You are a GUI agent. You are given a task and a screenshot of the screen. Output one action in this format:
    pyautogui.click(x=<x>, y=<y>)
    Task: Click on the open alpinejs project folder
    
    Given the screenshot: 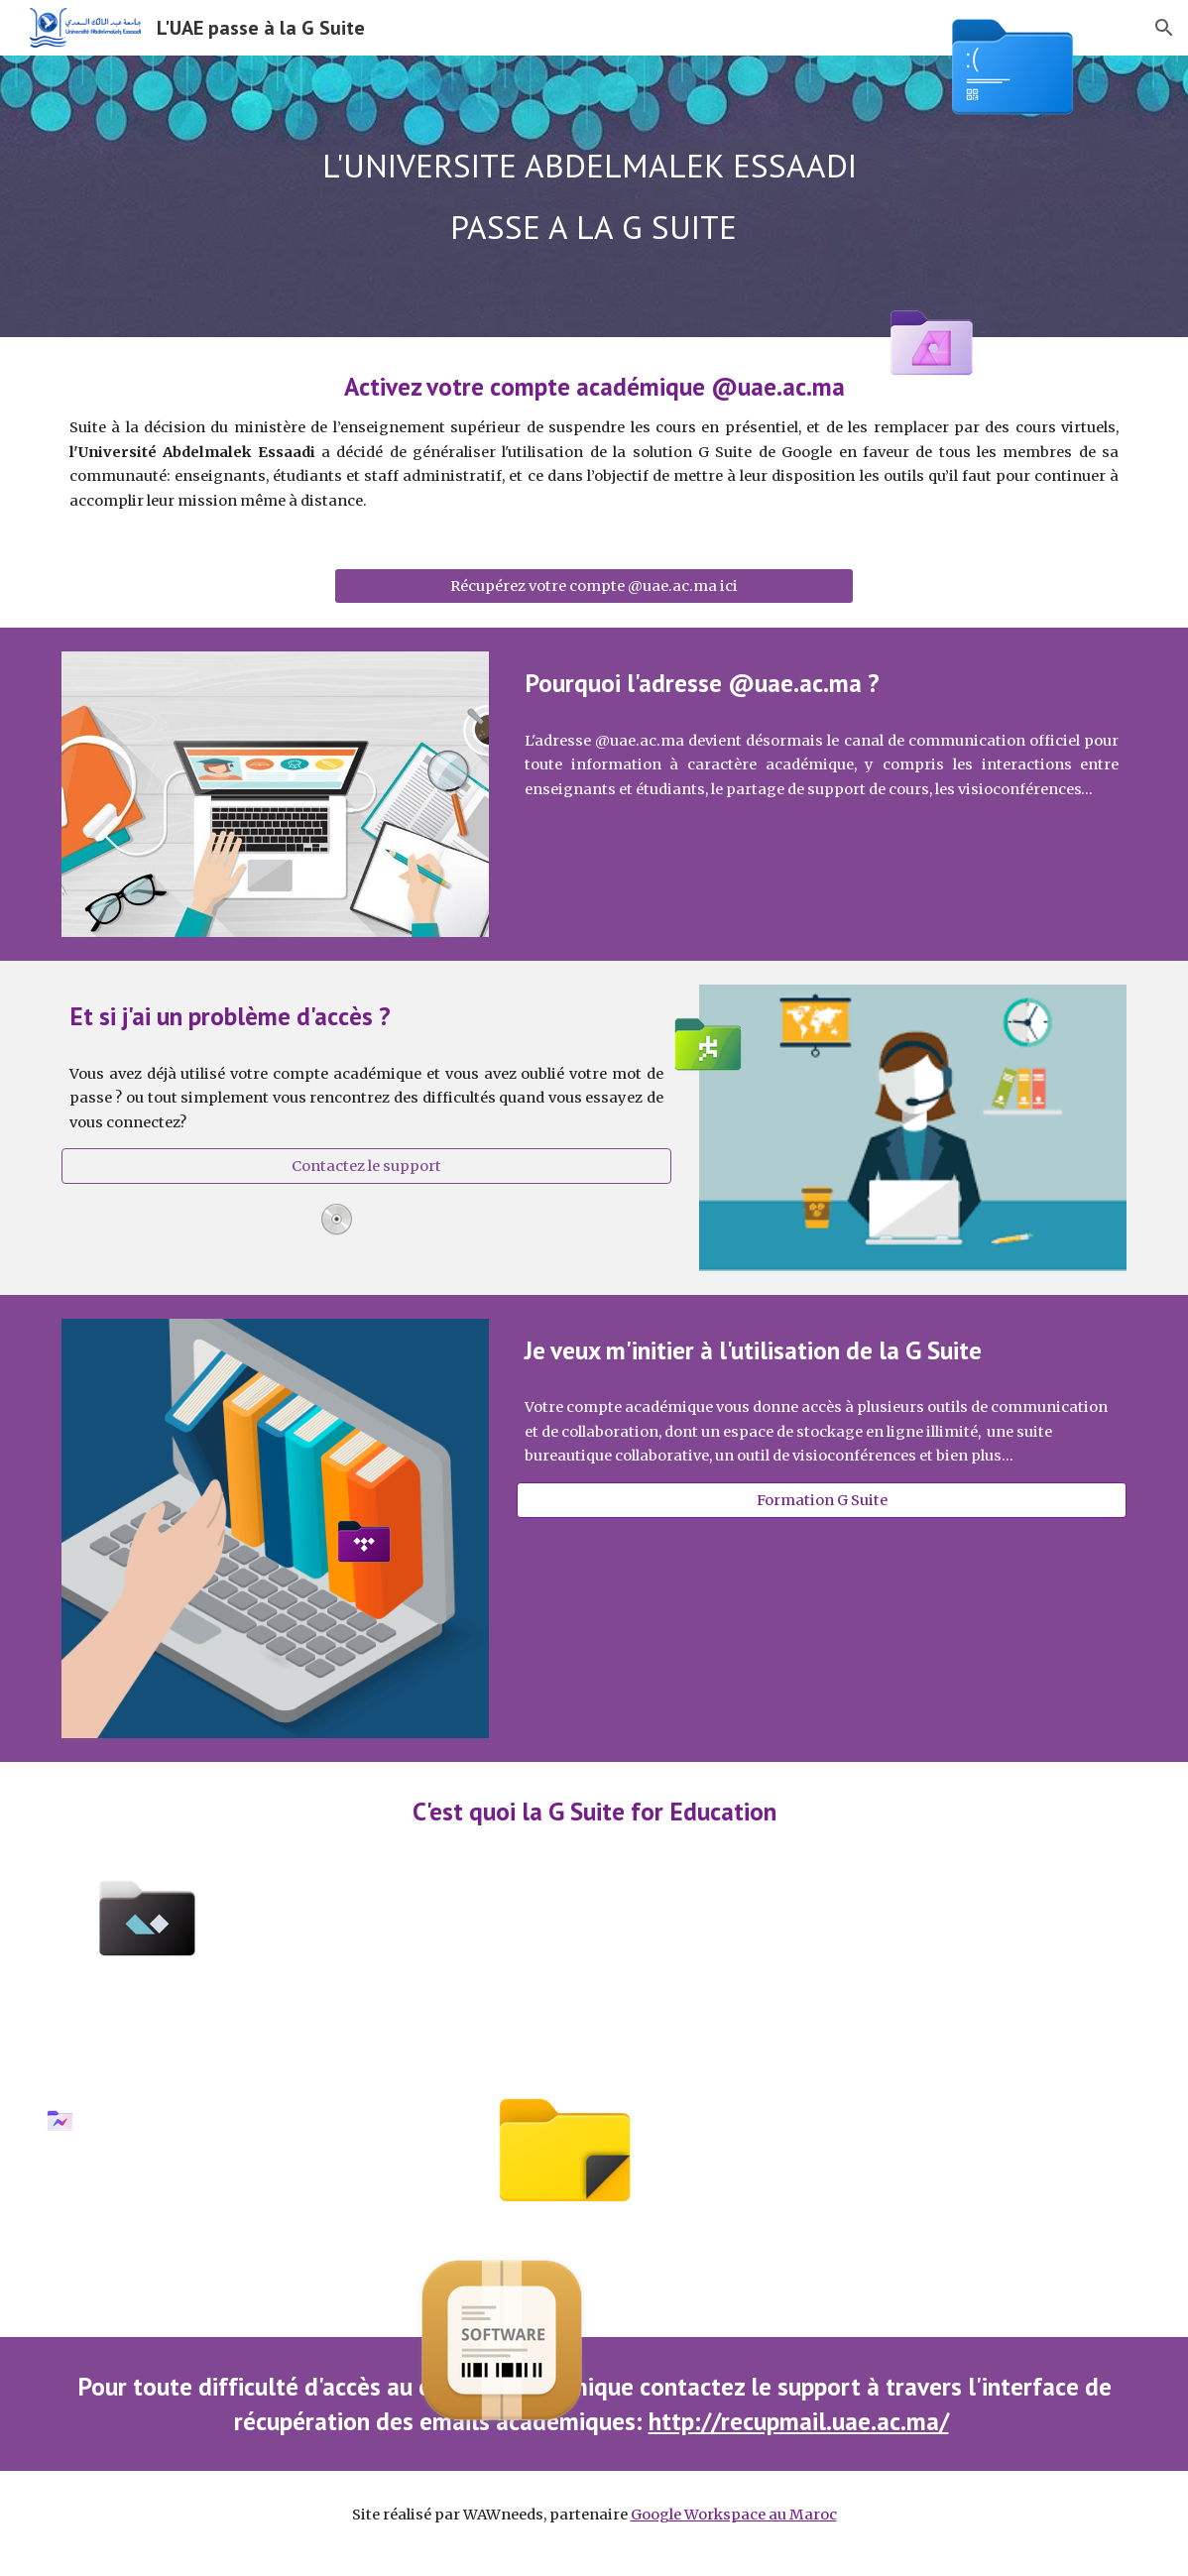 What is the action you would take?
    pyautogui.click(x=147, y=1921)
    